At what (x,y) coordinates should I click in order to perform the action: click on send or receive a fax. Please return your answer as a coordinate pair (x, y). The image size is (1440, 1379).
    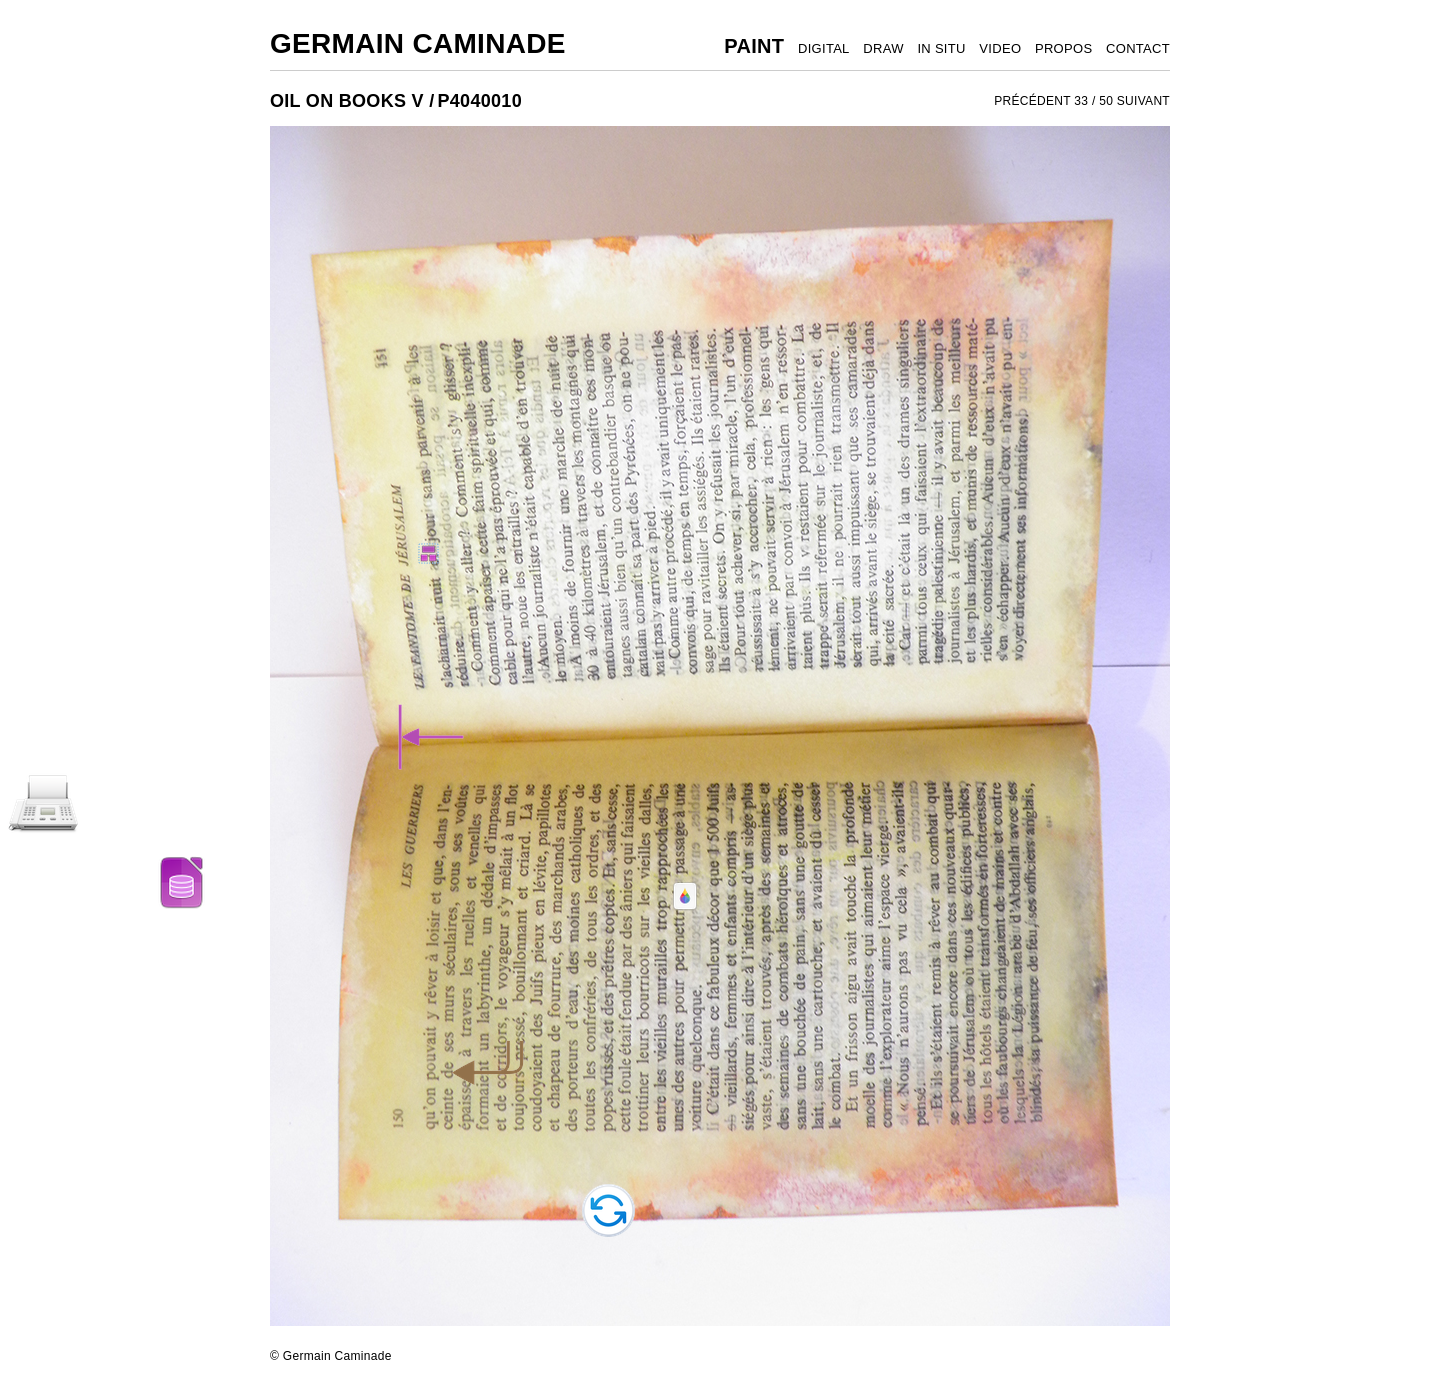
    Looking at the image, I should click on (43, 804).